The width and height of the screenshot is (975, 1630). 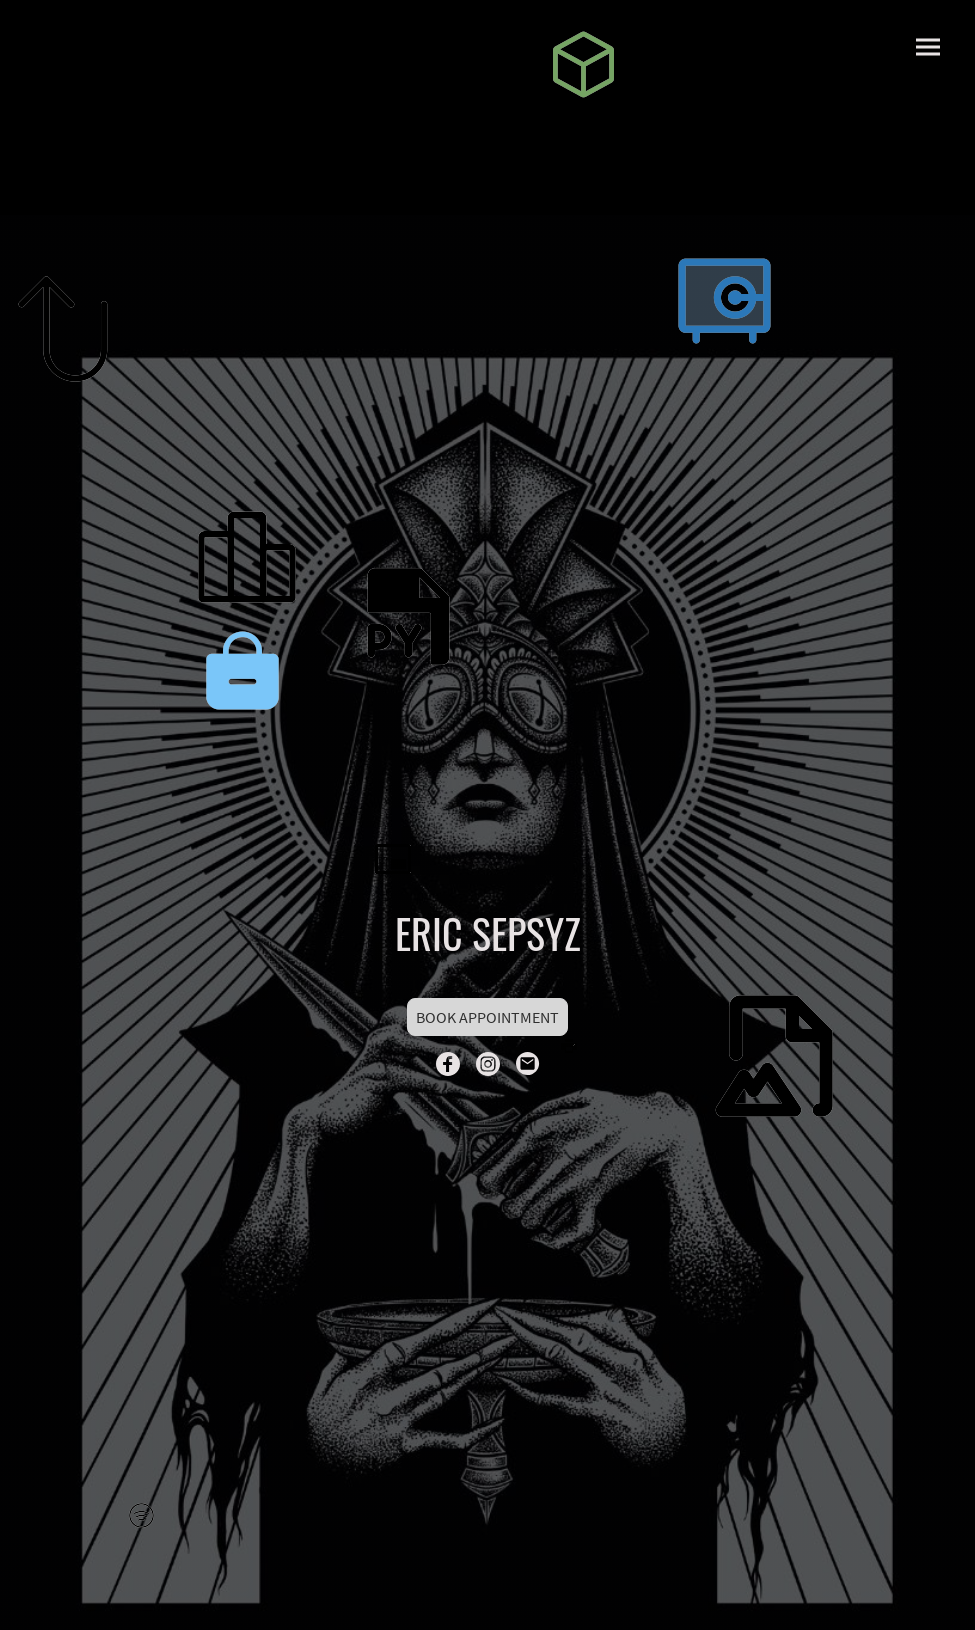 What do you see at coordinates (724, 297) in the screenshot?
I see `access secure storage or vault` at bounding box center [724, 297].